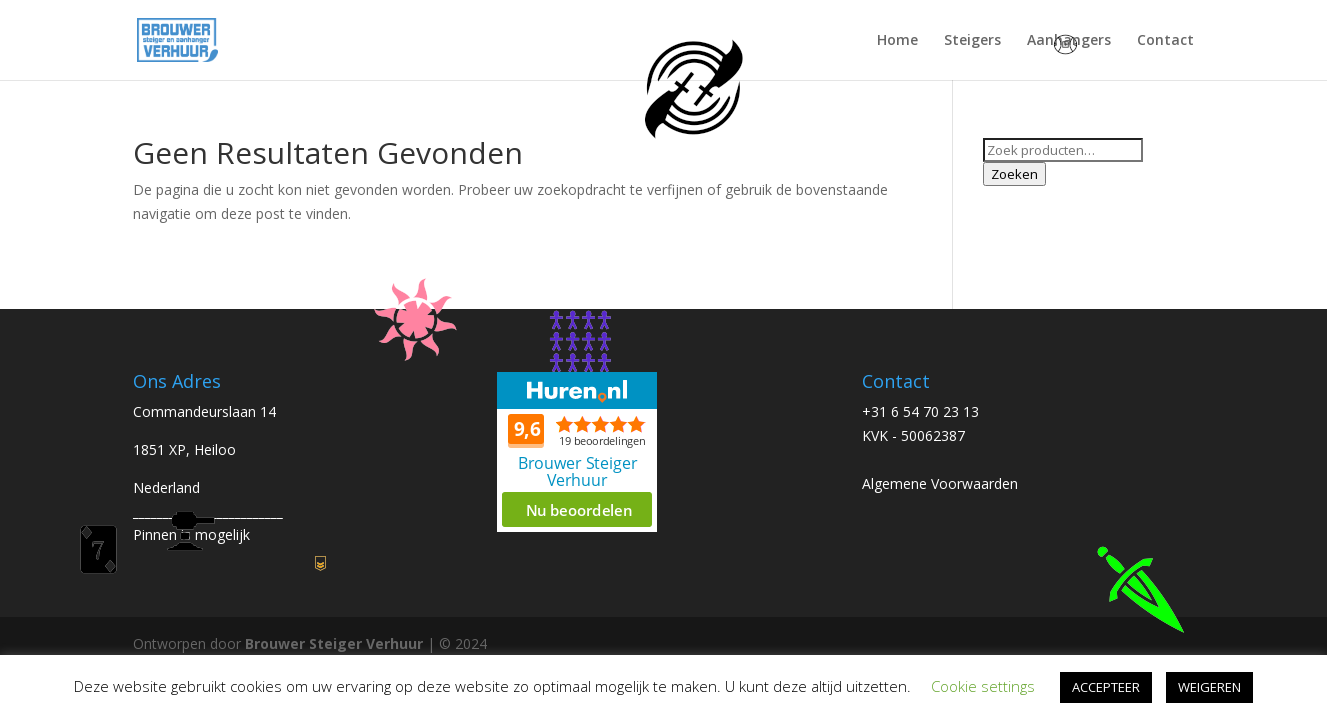 Image resolution: width=1327 pixels, height=720 pixels. Describe the element at coordinates (694, 89) in the screenshot. I see `activate spinning blade attack or ability` at that location.